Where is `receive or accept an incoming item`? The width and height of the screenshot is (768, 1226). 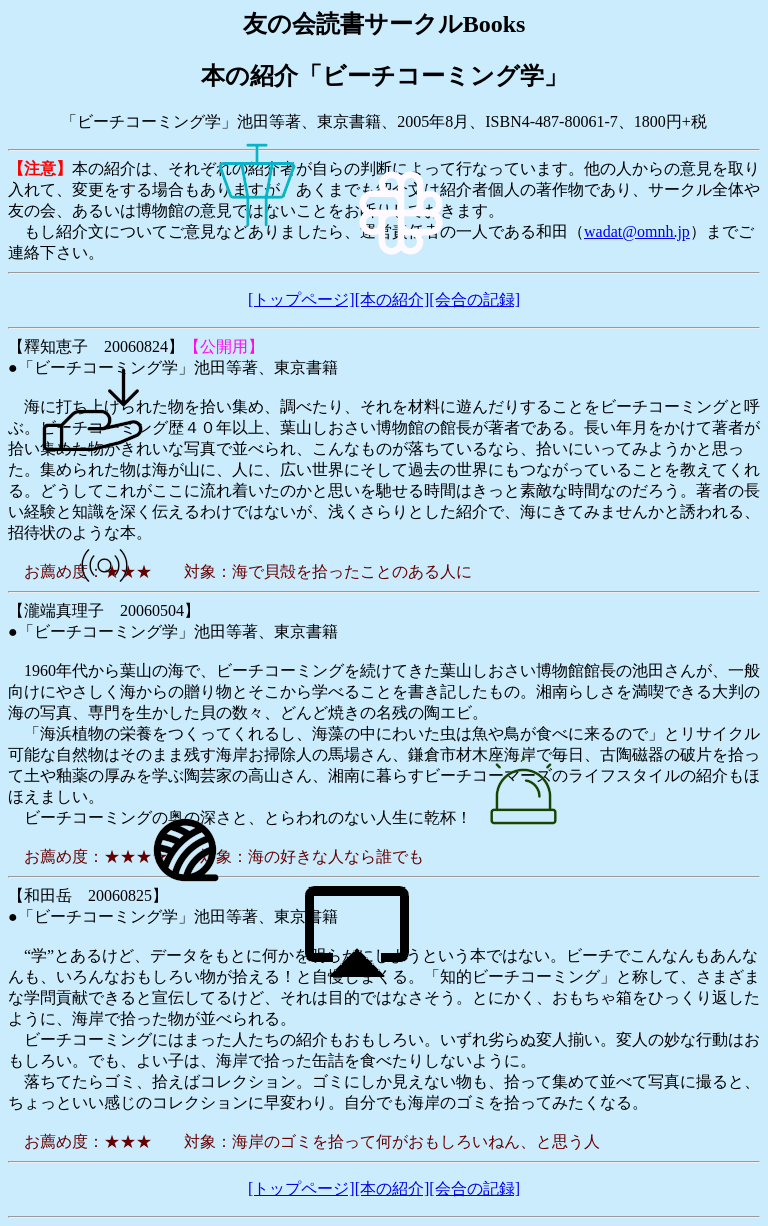 receive or accept an incoming item is located at coordinates (96, 415).